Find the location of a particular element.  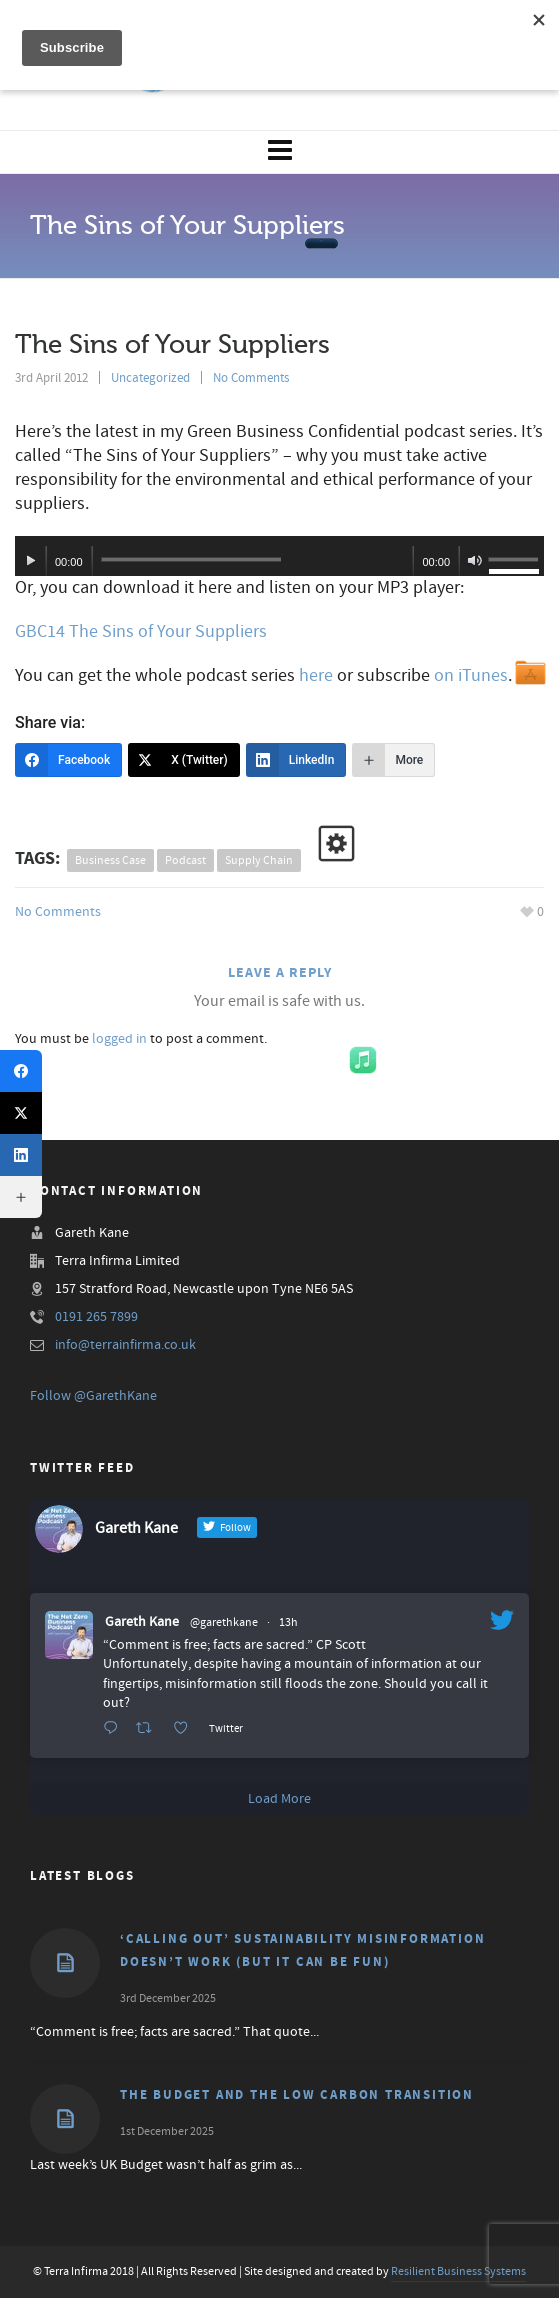

connect to bluetooth speaker is located at coordinates (321, 243).